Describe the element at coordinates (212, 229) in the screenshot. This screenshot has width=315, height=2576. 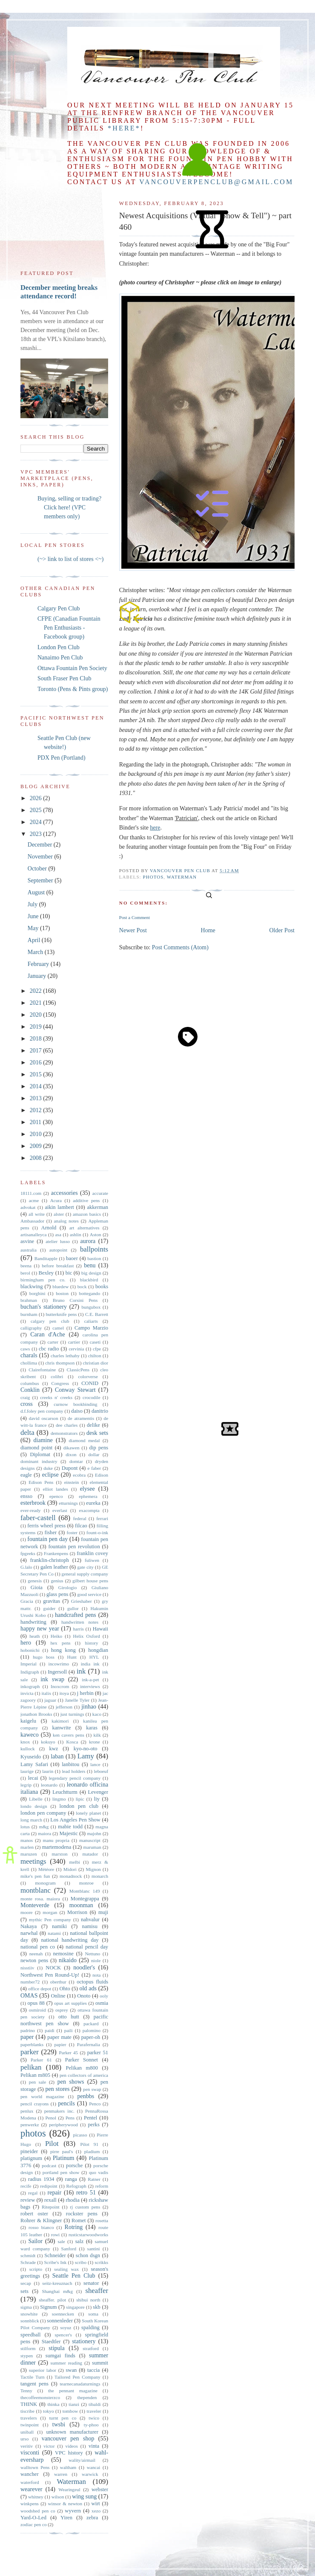
I see `indicates a process is in progress or loading` at that location.